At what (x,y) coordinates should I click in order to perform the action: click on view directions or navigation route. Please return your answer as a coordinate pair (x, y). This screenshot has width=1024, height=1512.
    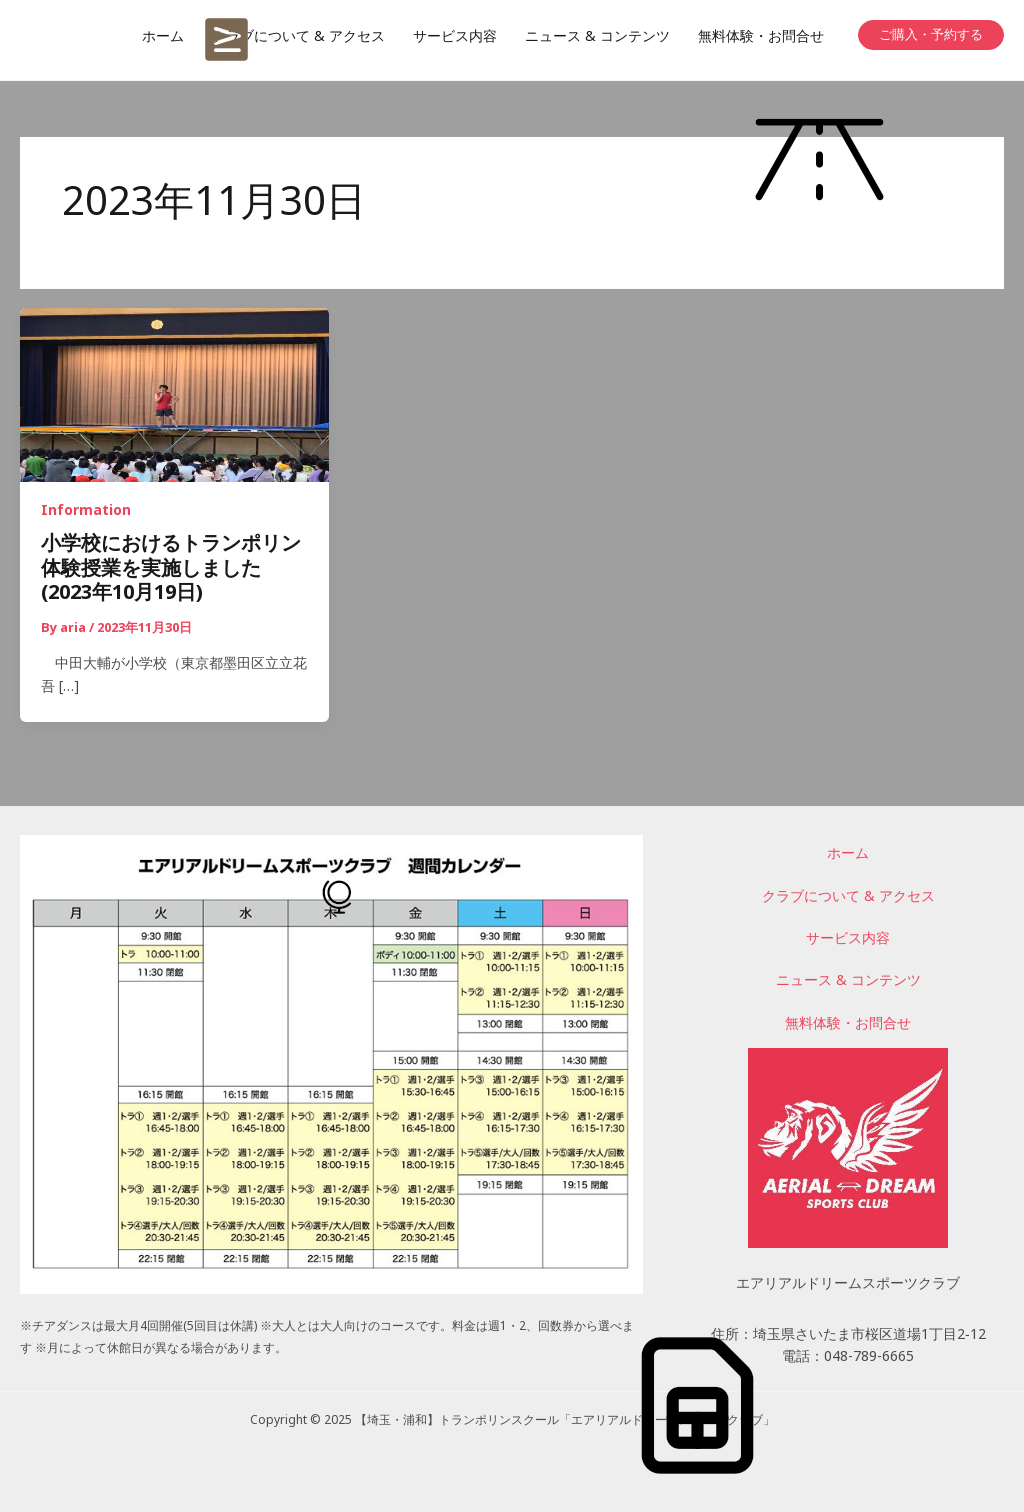
    Looking at the image, I should click on (819, 159).